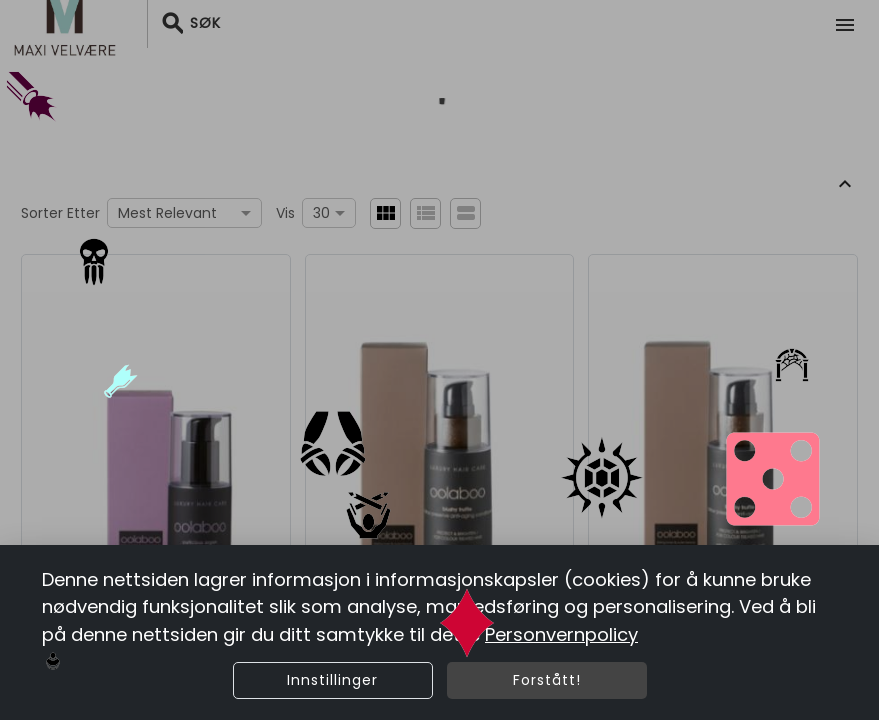  I want to click on browse or purchase fragrances, so click(53, 661).